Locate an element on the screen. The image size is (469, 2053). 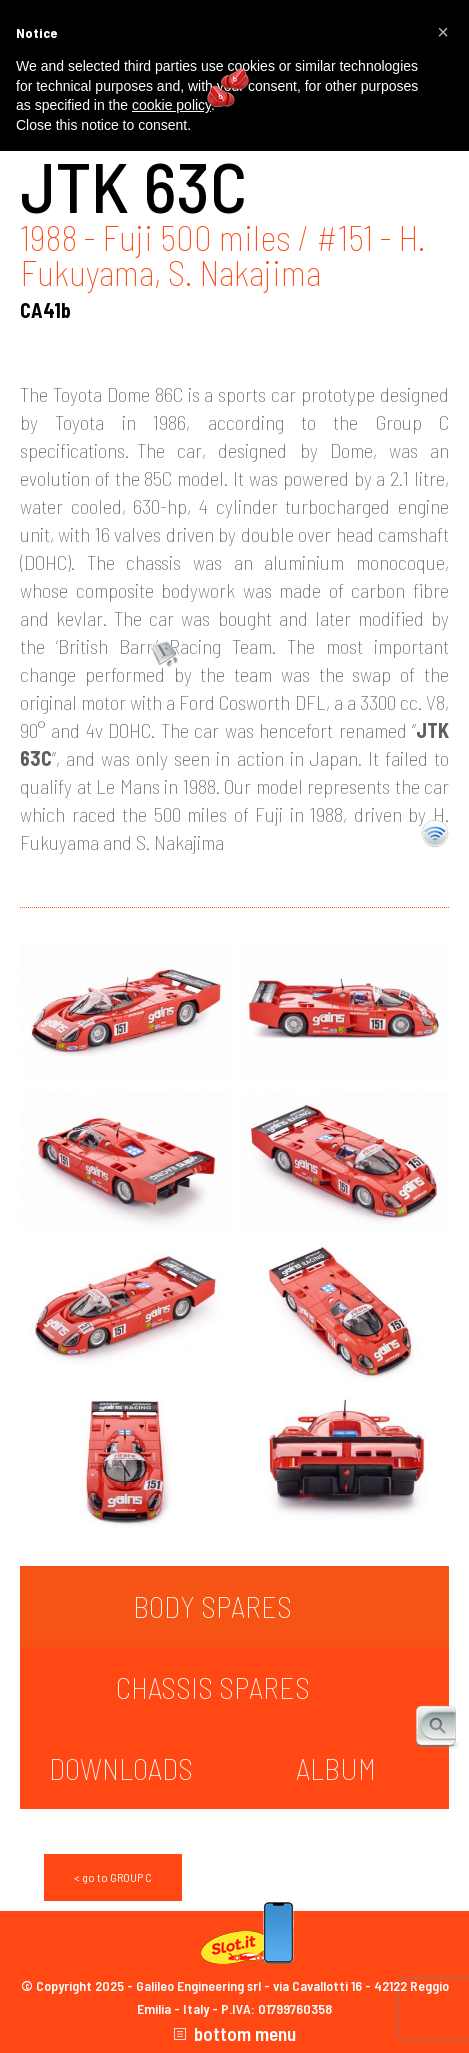
iPhone 13 device icon is located at coordinates (278, 1933).